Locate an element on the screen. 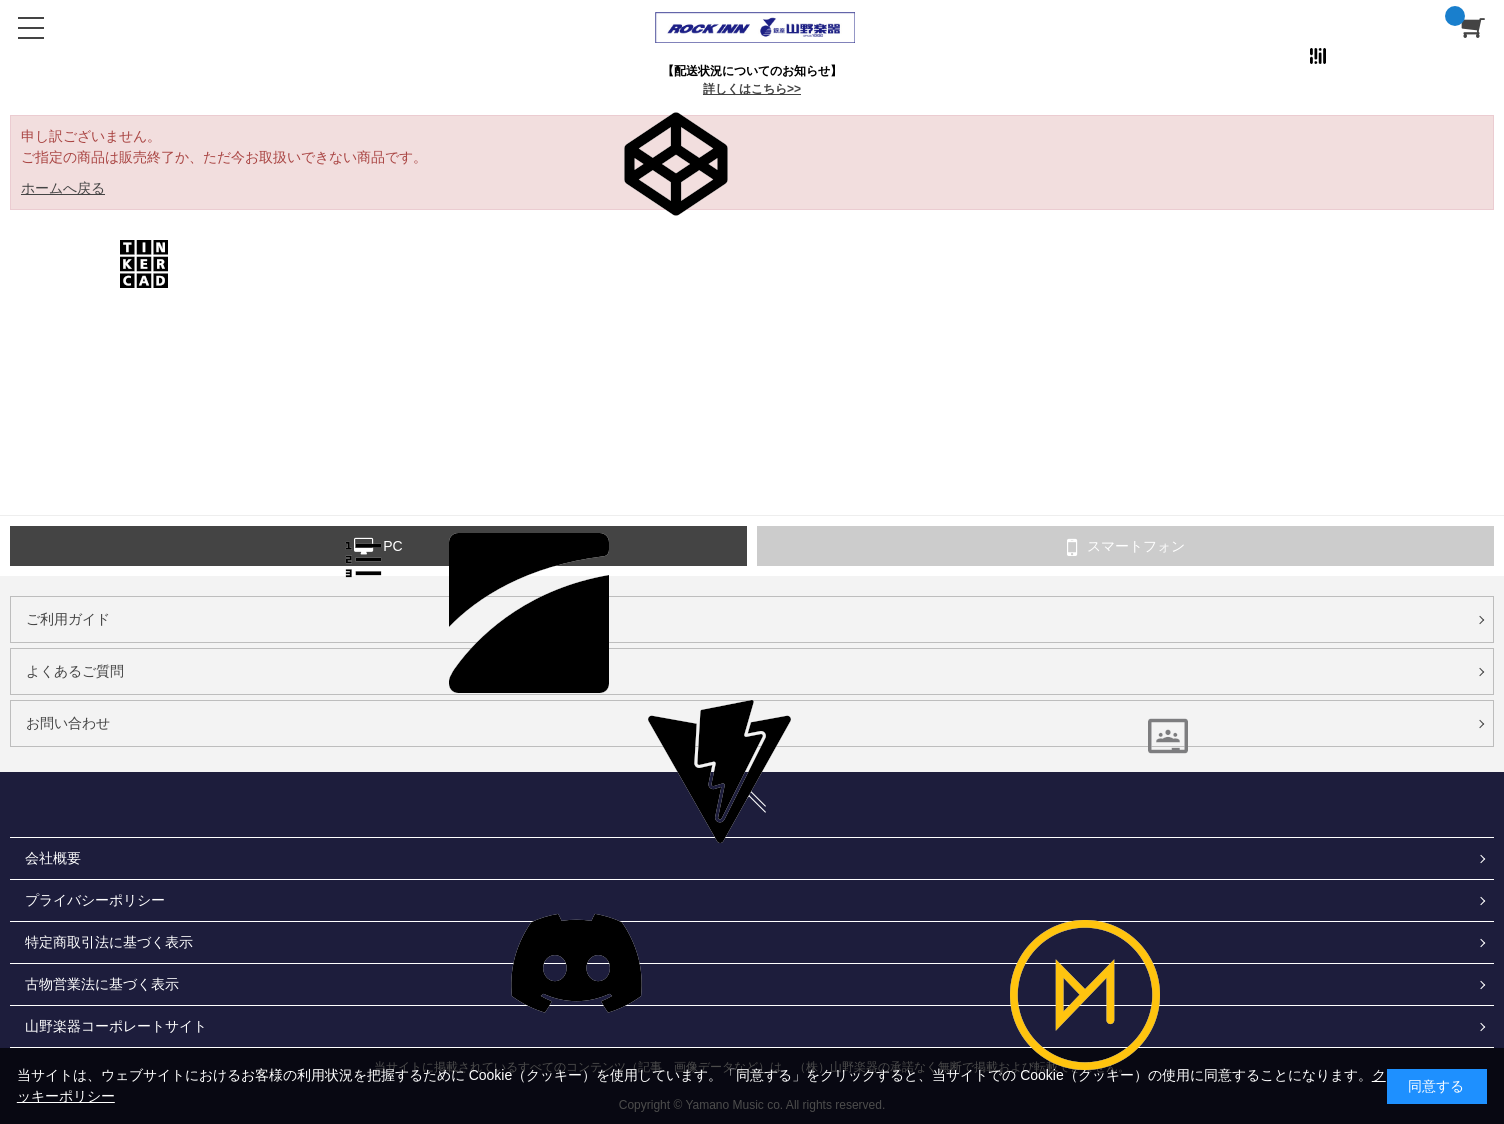 The width and height of the screenshot is (1504, 1124). osmc media center application logo is located at coordinates (1085, 995).